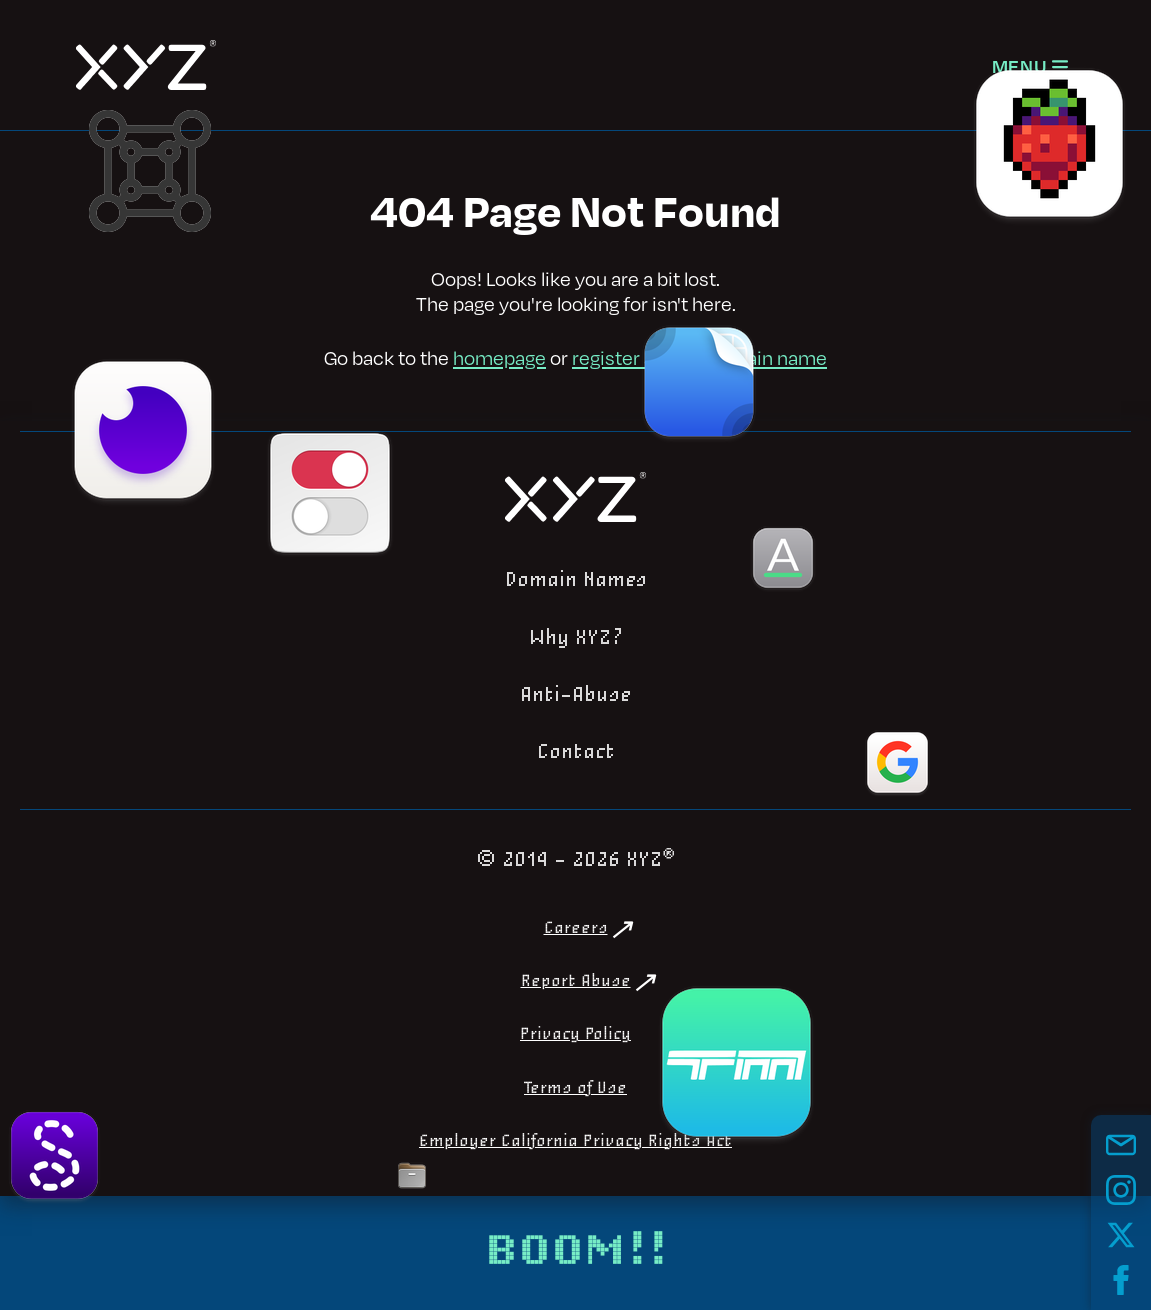 This screenshot has width=1151, height=1310. I want to click on open Seamly2D pattern drafting application, so click(54, 1155).